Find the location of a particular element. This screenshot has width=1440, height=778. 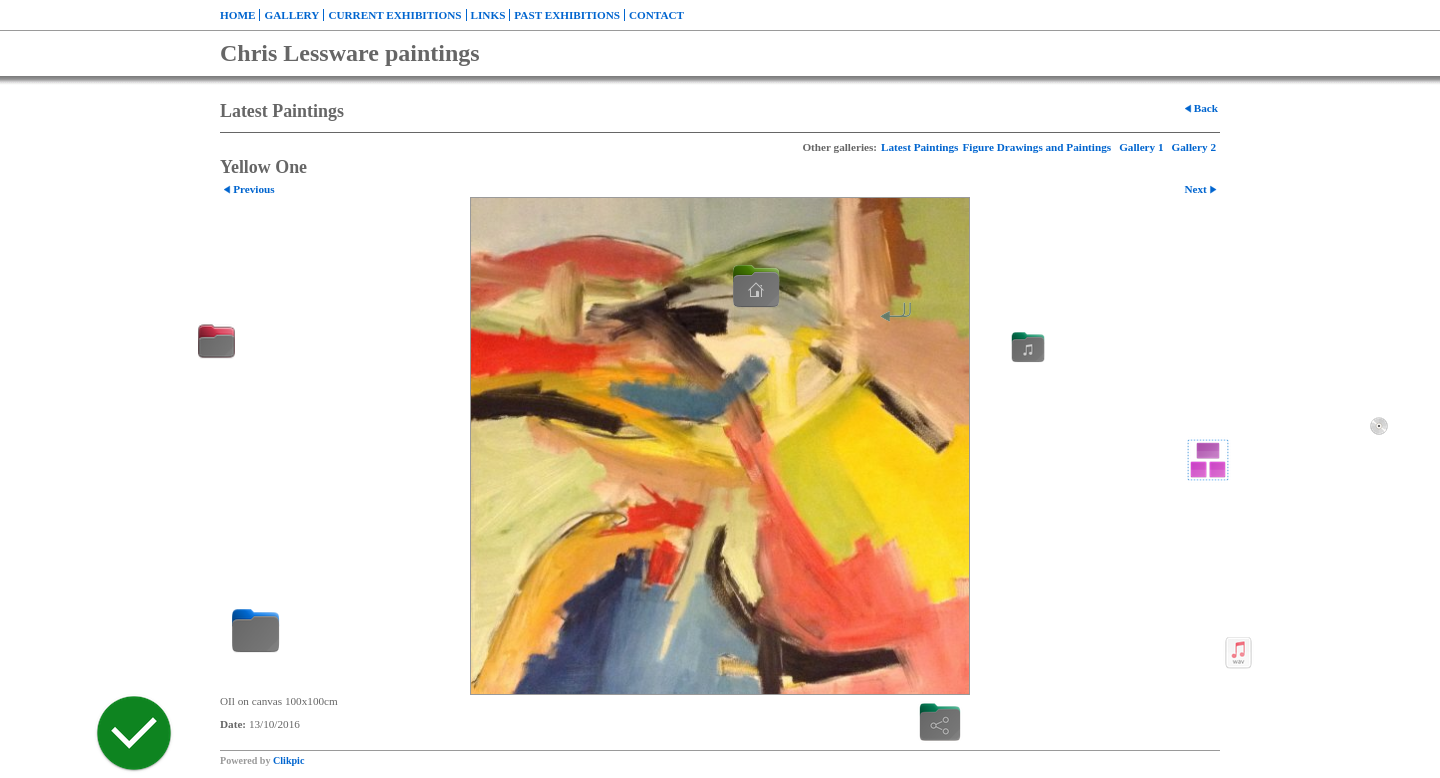

a wav audio file is located at coordinates (1238, 652).